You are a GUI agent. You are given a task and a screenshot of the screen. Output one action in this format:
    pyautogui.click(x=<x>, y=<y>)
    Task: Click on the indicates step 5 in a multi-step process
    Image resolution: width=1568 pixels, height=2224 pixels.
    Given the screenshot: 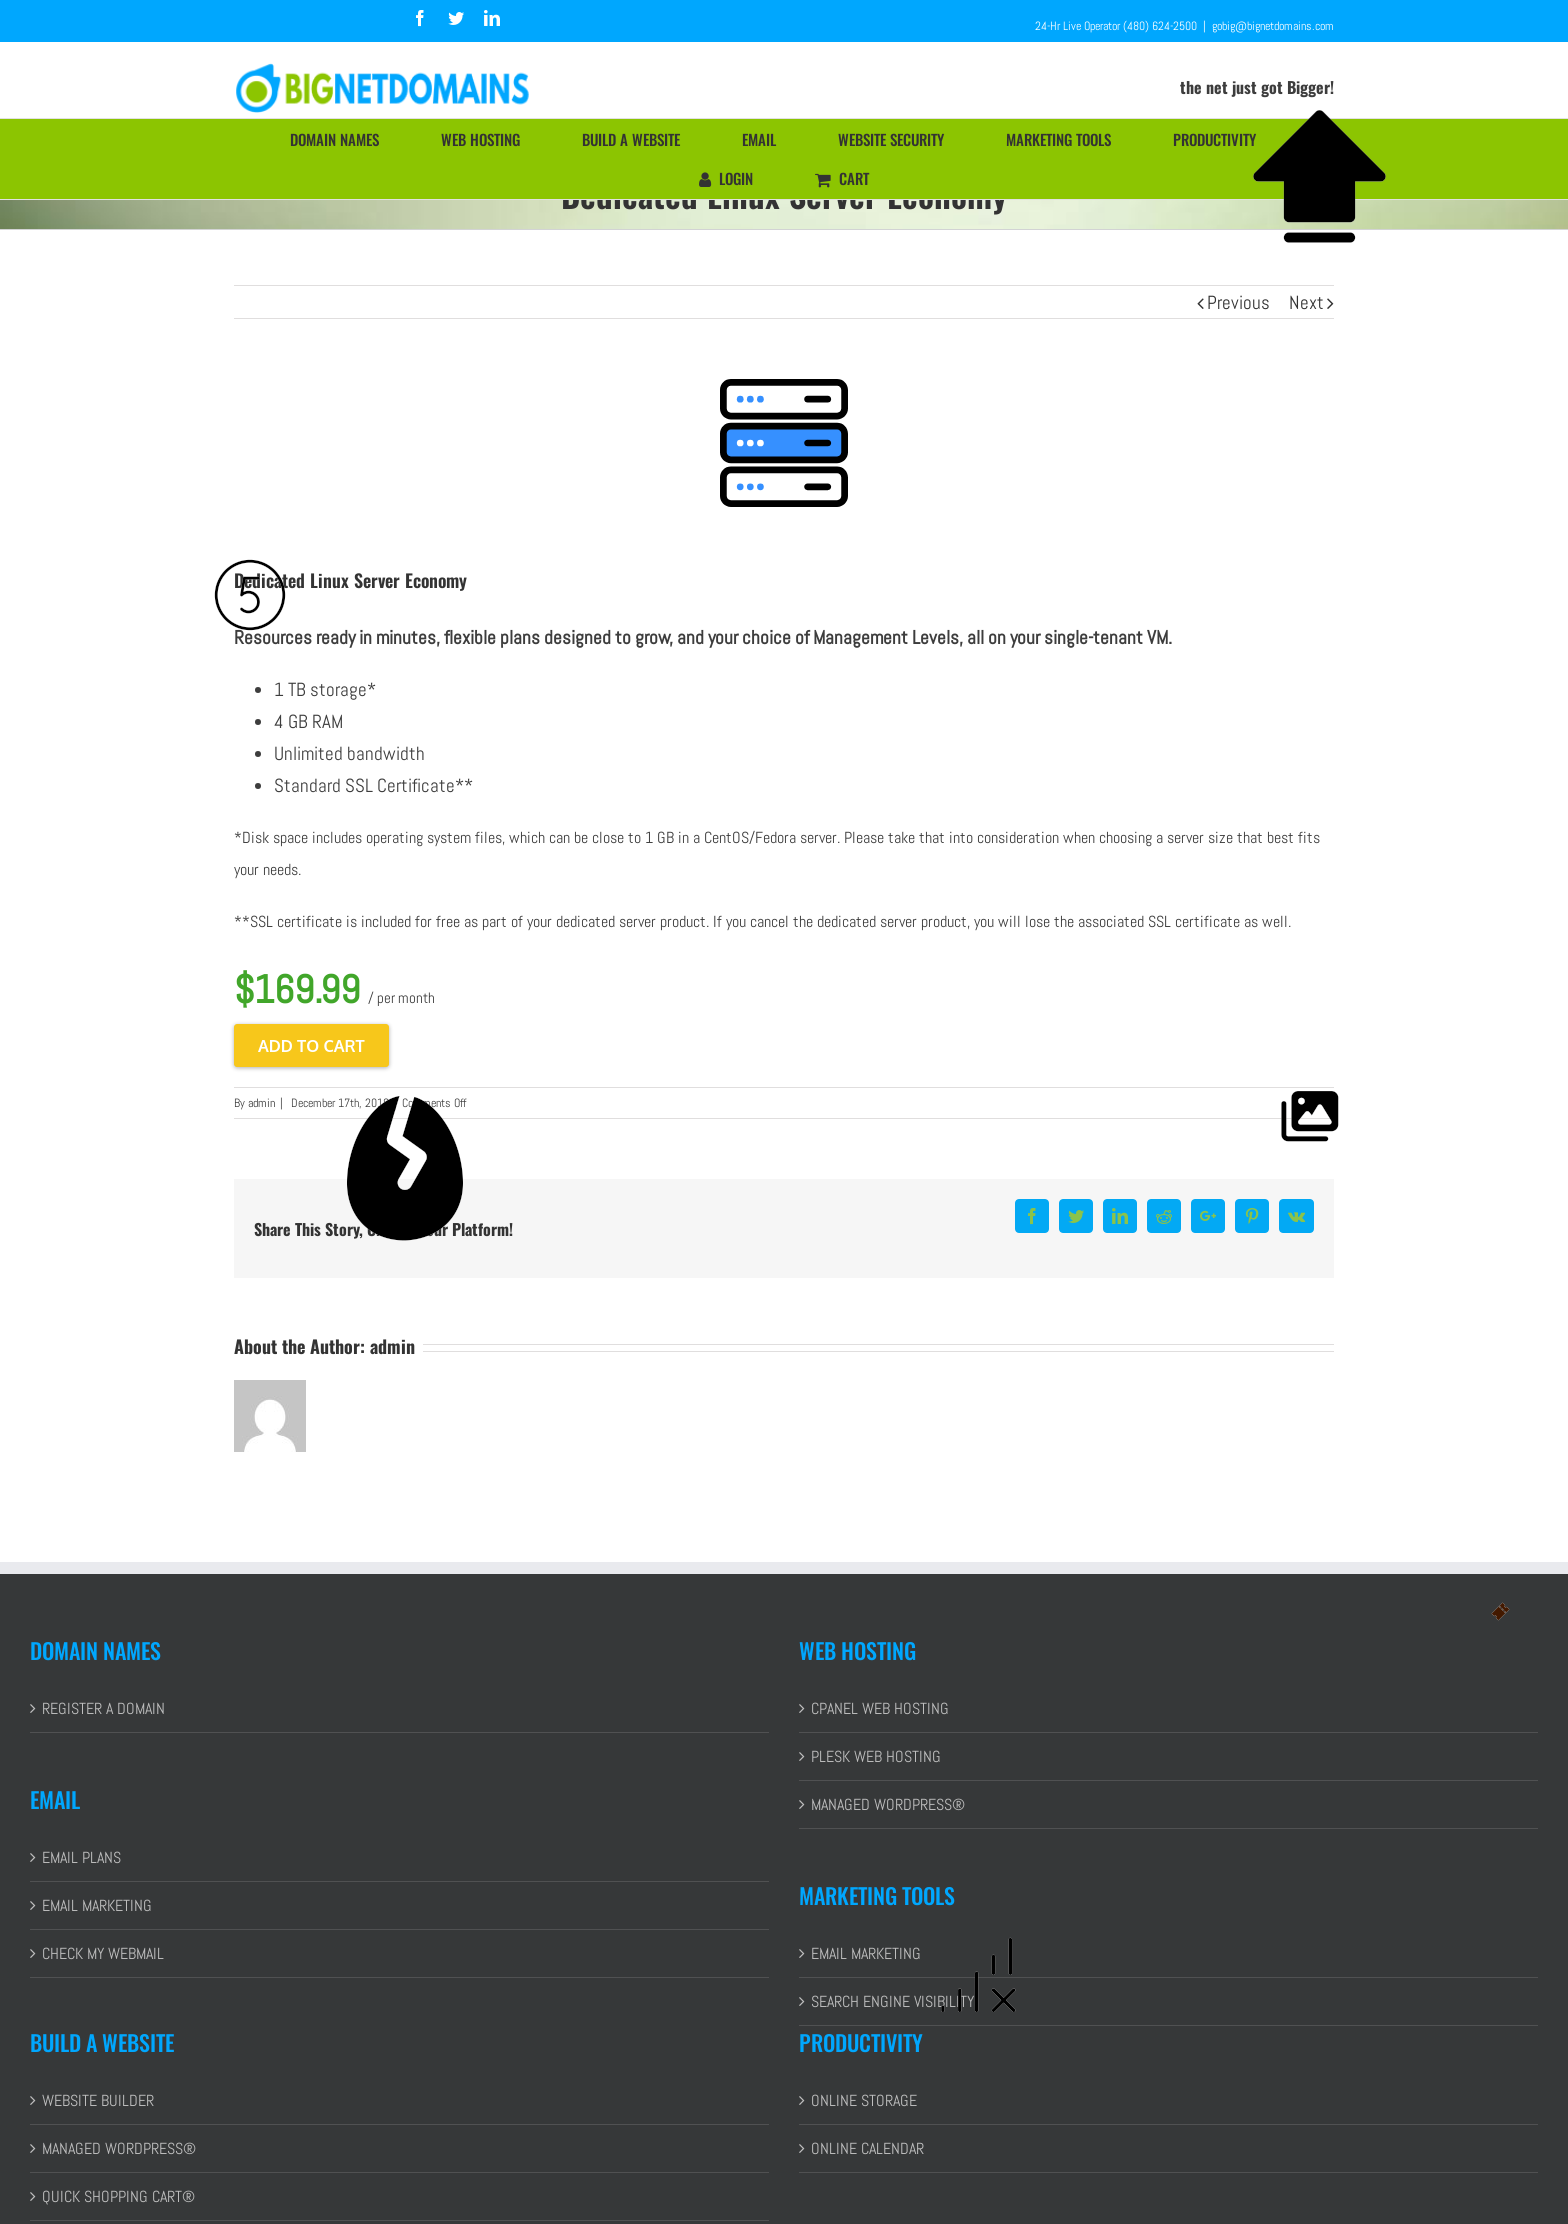 What is the action you would take?
    pyautogui.click(x=250, y=595)
    